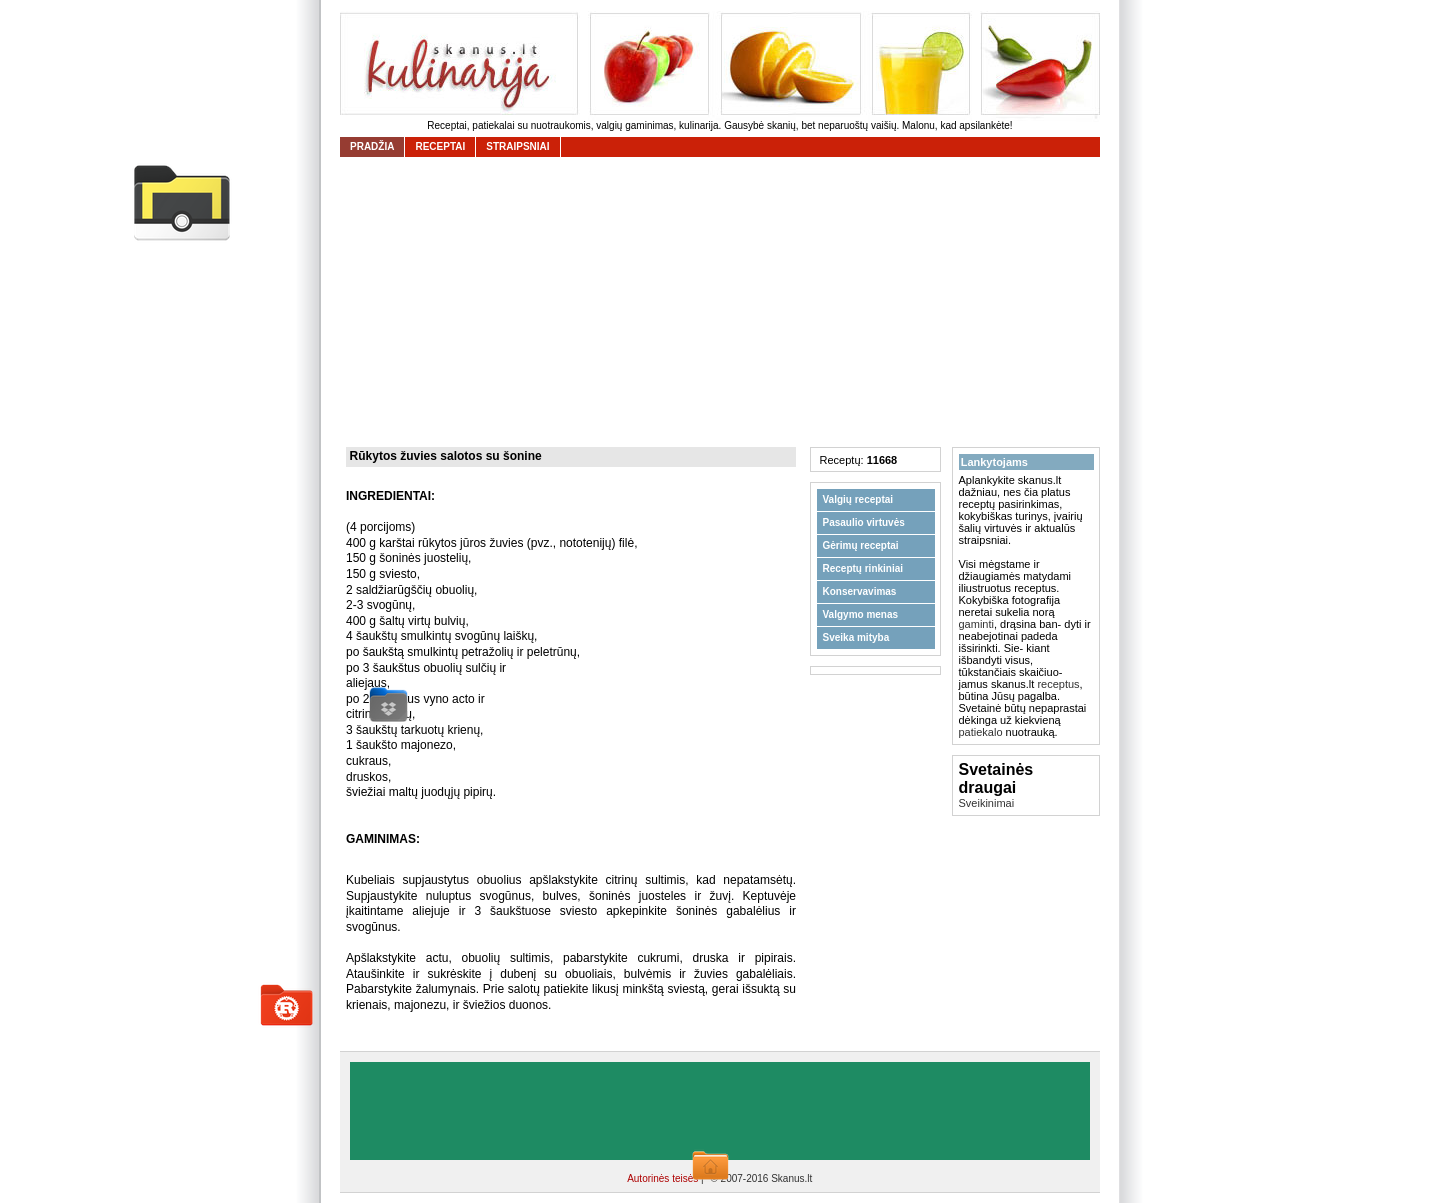  Describe the element at coordinates (710, 1165) in the screenshot. I see `access your home folder` at that location.